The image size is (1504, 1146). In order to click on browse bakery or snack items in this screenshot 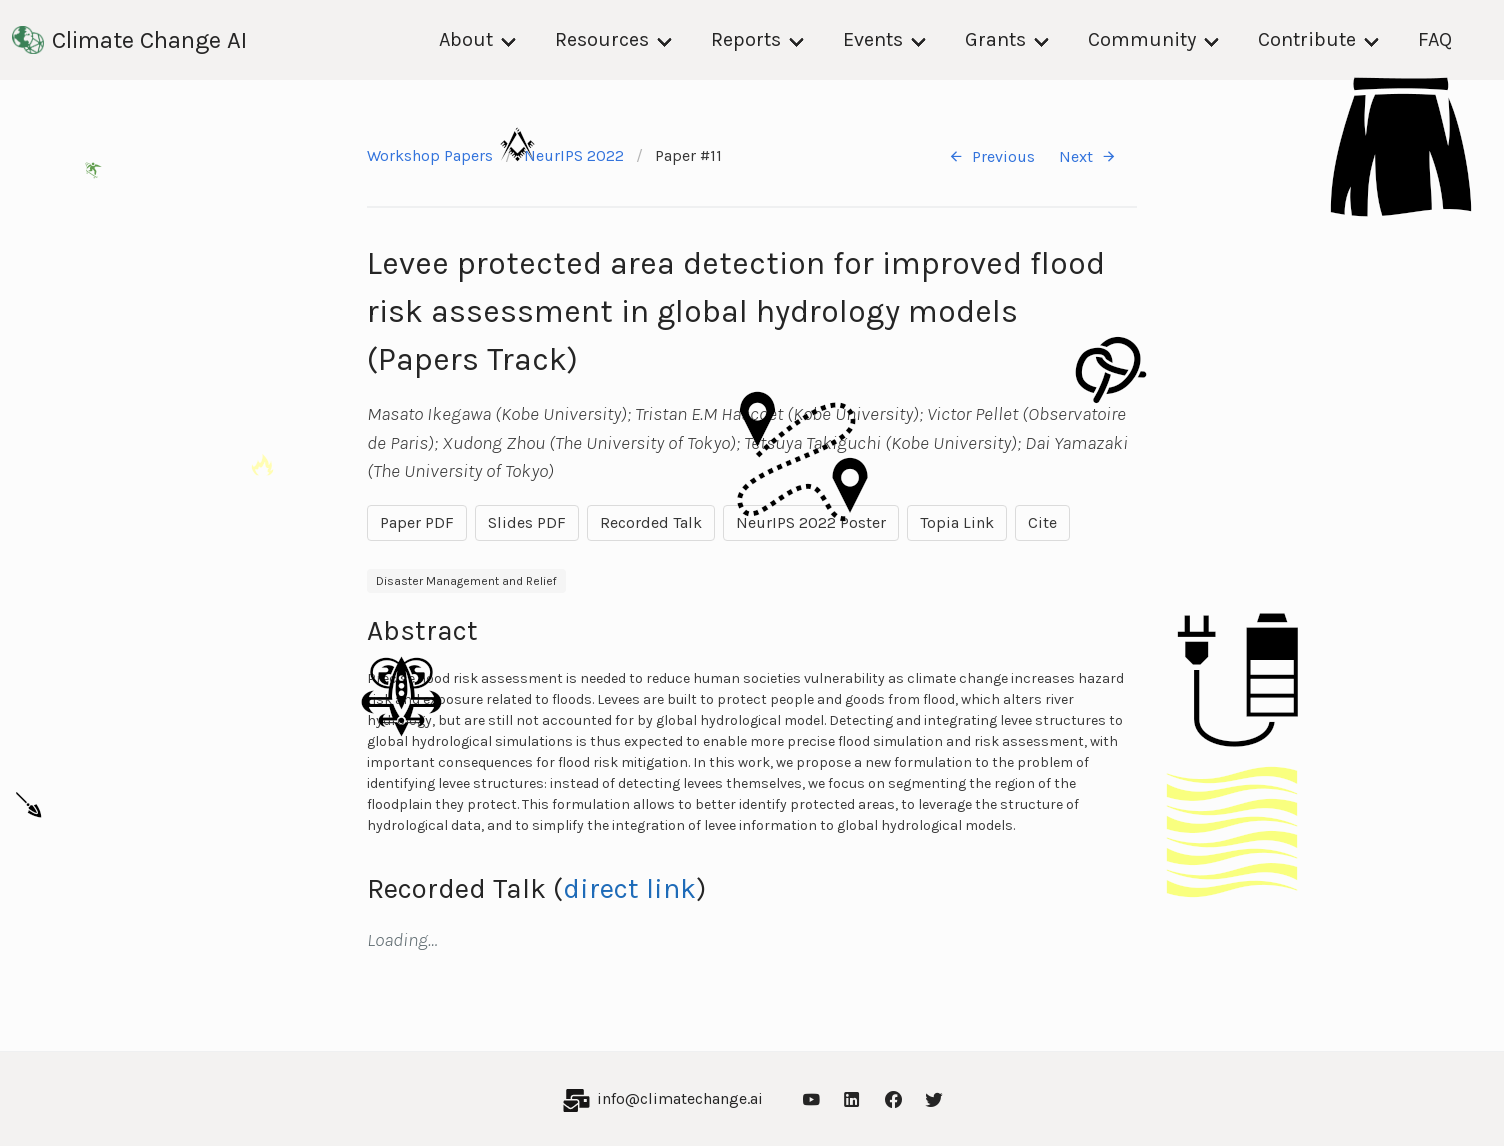, I will do `click(1111, 370)`.